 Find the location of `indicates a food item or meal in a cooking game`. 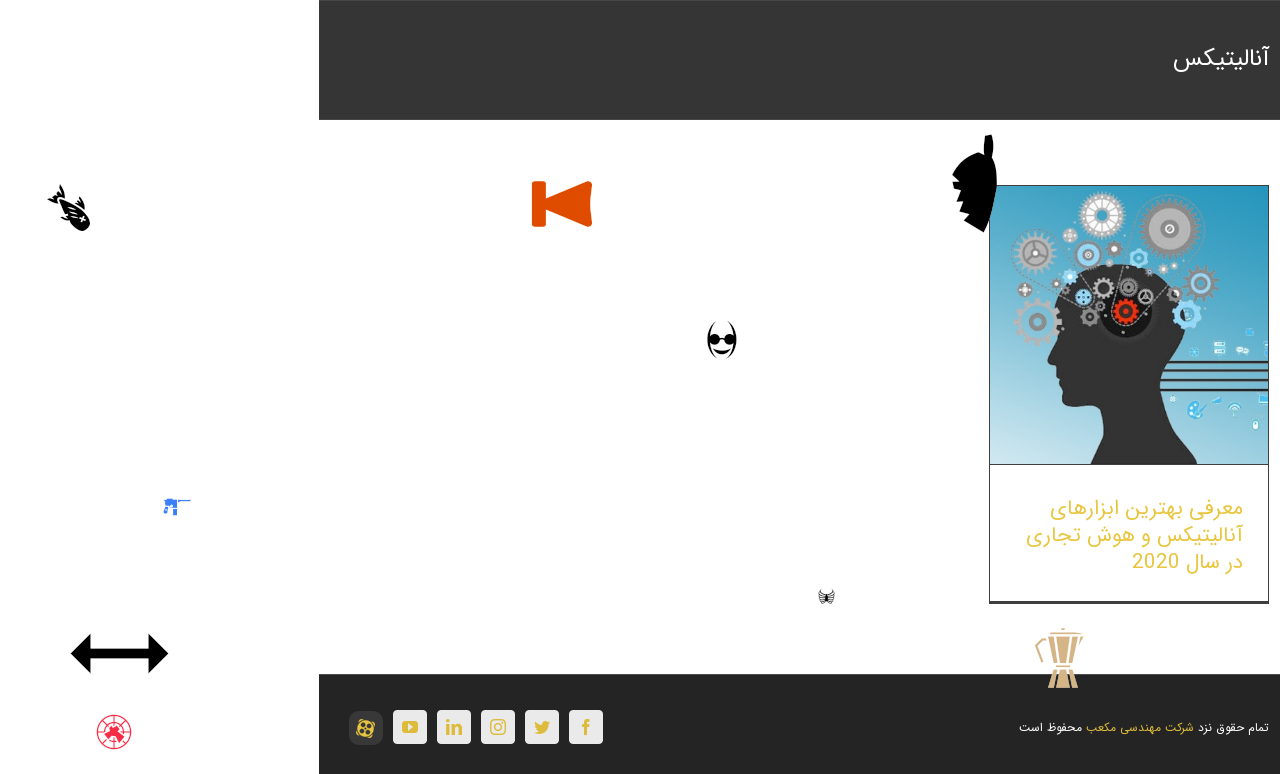

indicates a food item or meal in a cooking game is located at coordinates (68, 207).